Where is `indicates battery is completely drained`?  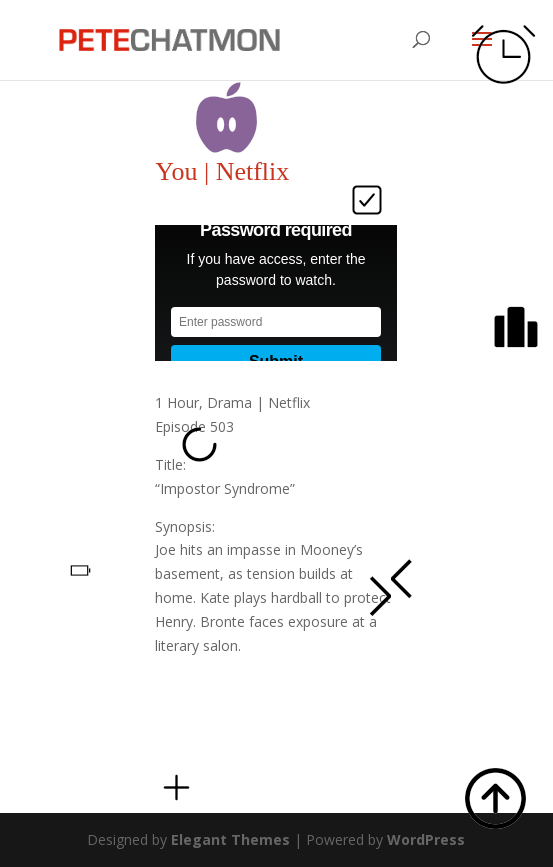
indicates battery is completely drained is located at coordinates (80, 570).